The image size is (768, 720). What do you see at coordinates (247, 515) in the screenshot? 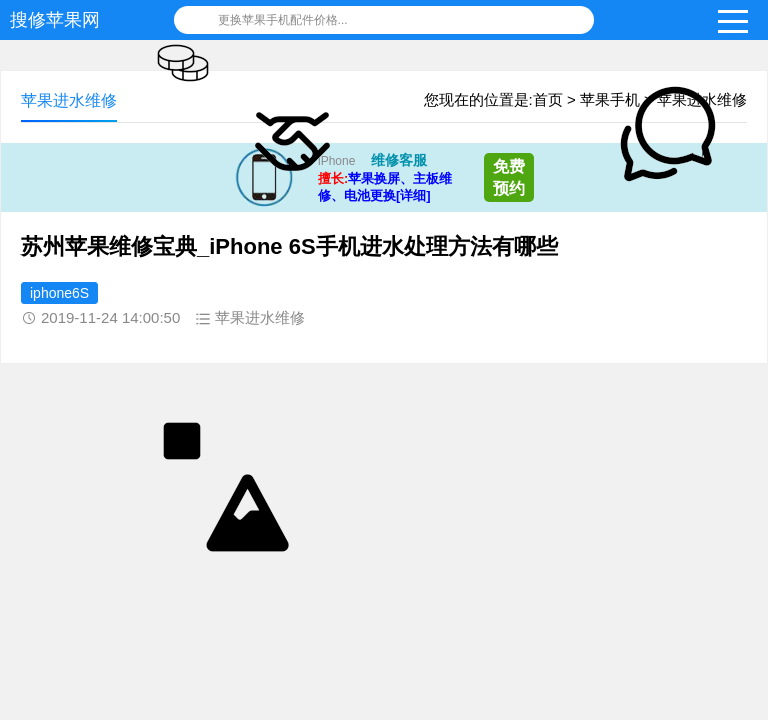
I see `view outdoor or nature-related content` at bounding box center [247, 515].